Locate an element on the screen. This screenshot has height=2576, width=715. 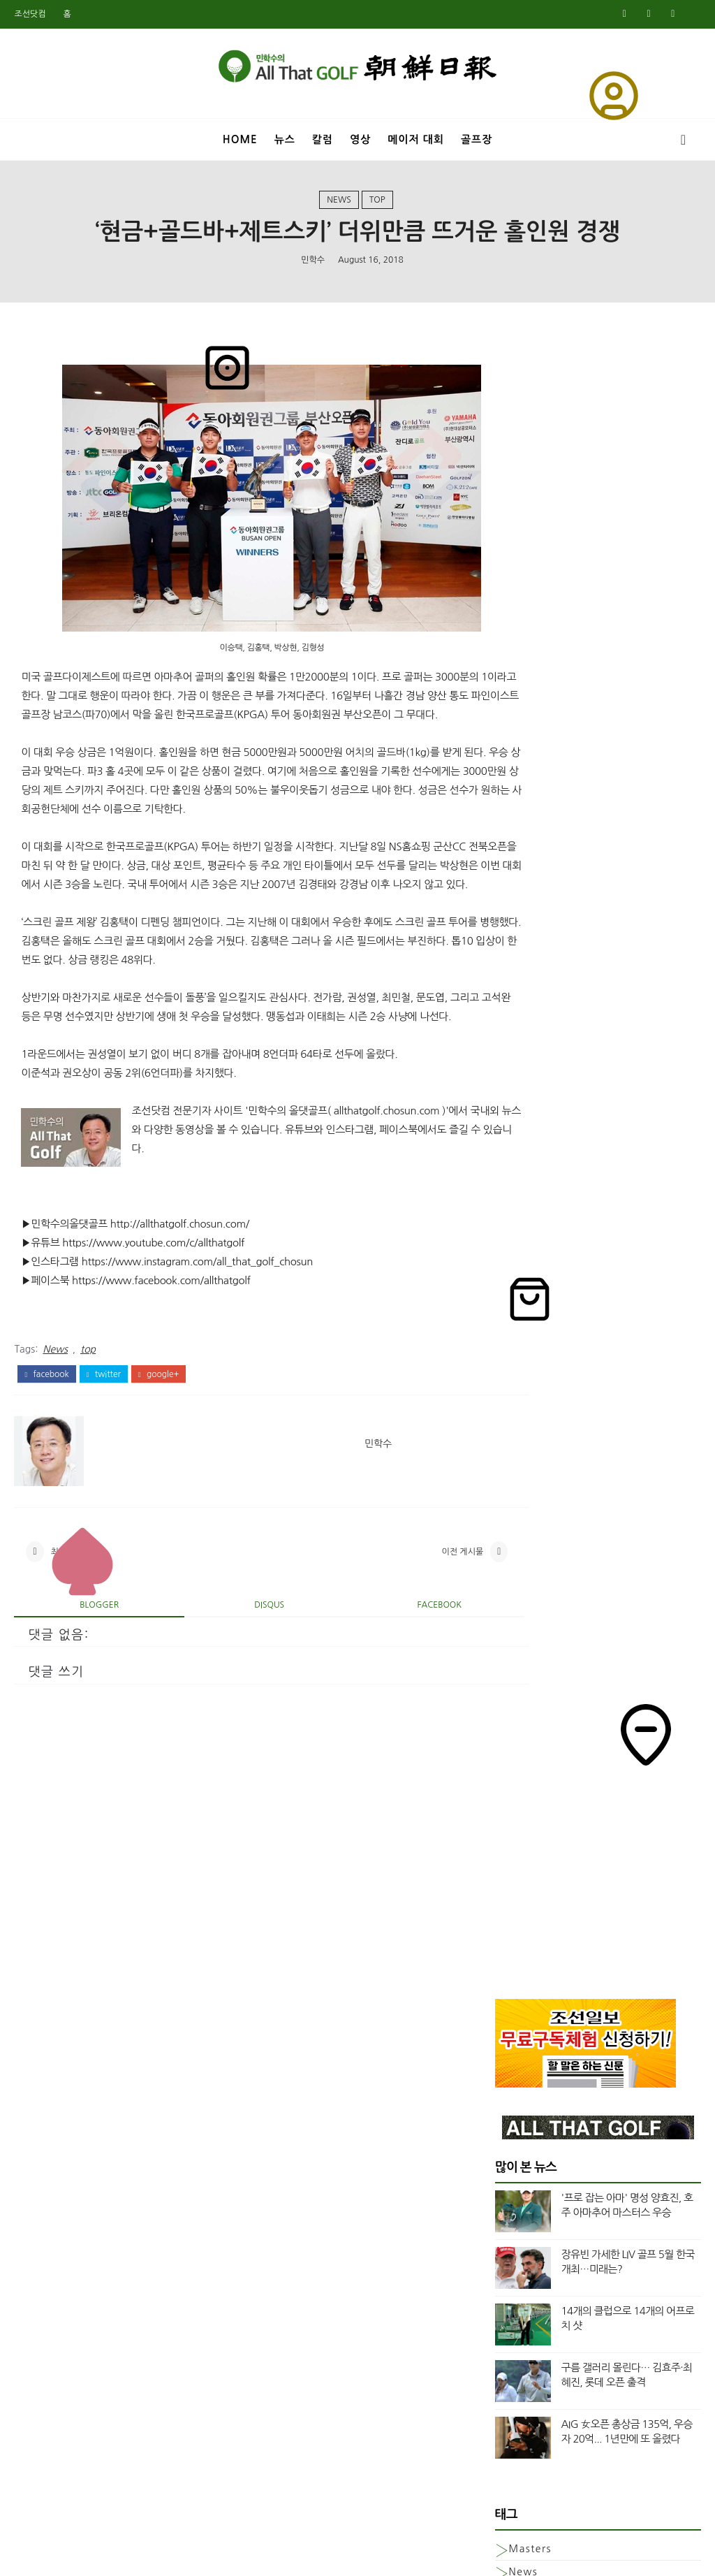
remove a saved location is located at coordinates (646, 1735).